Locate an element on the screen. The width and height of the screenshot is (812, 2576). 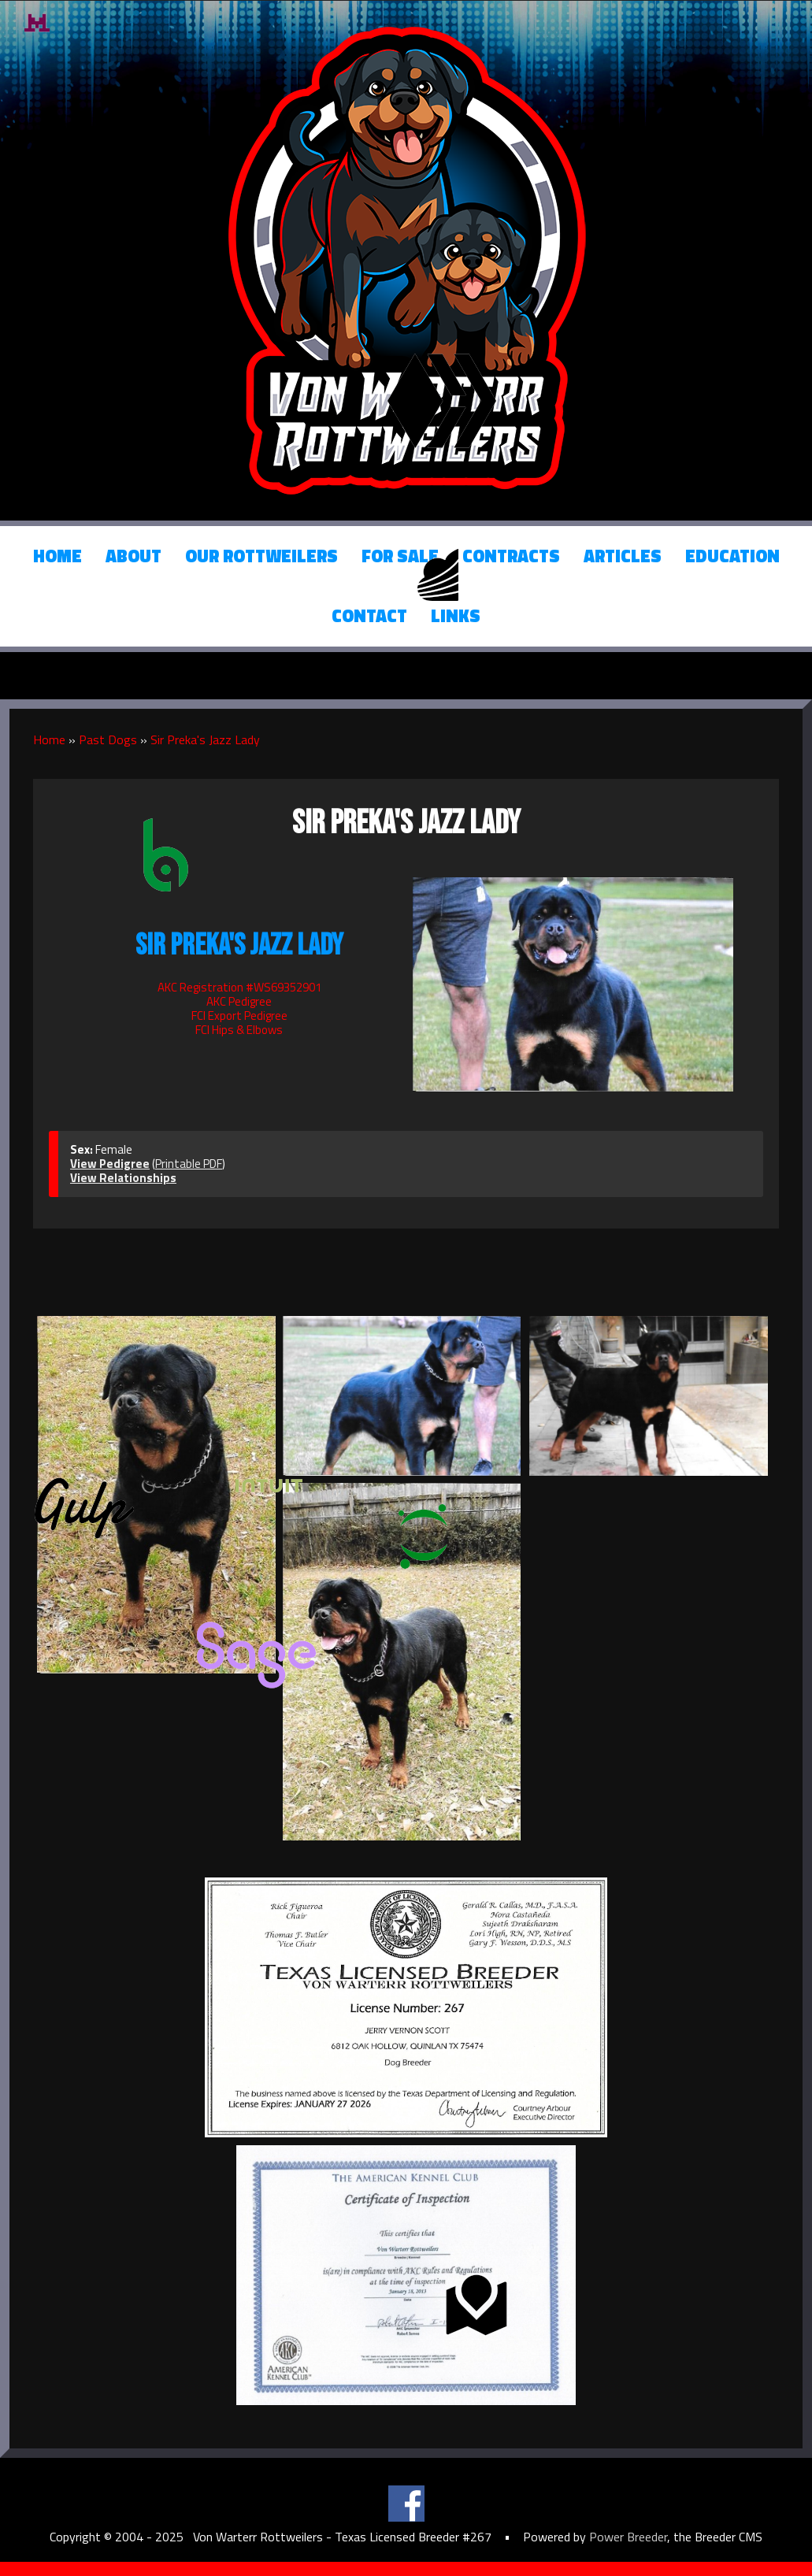
hive blockchain logo is located at coordinates (442, 401).